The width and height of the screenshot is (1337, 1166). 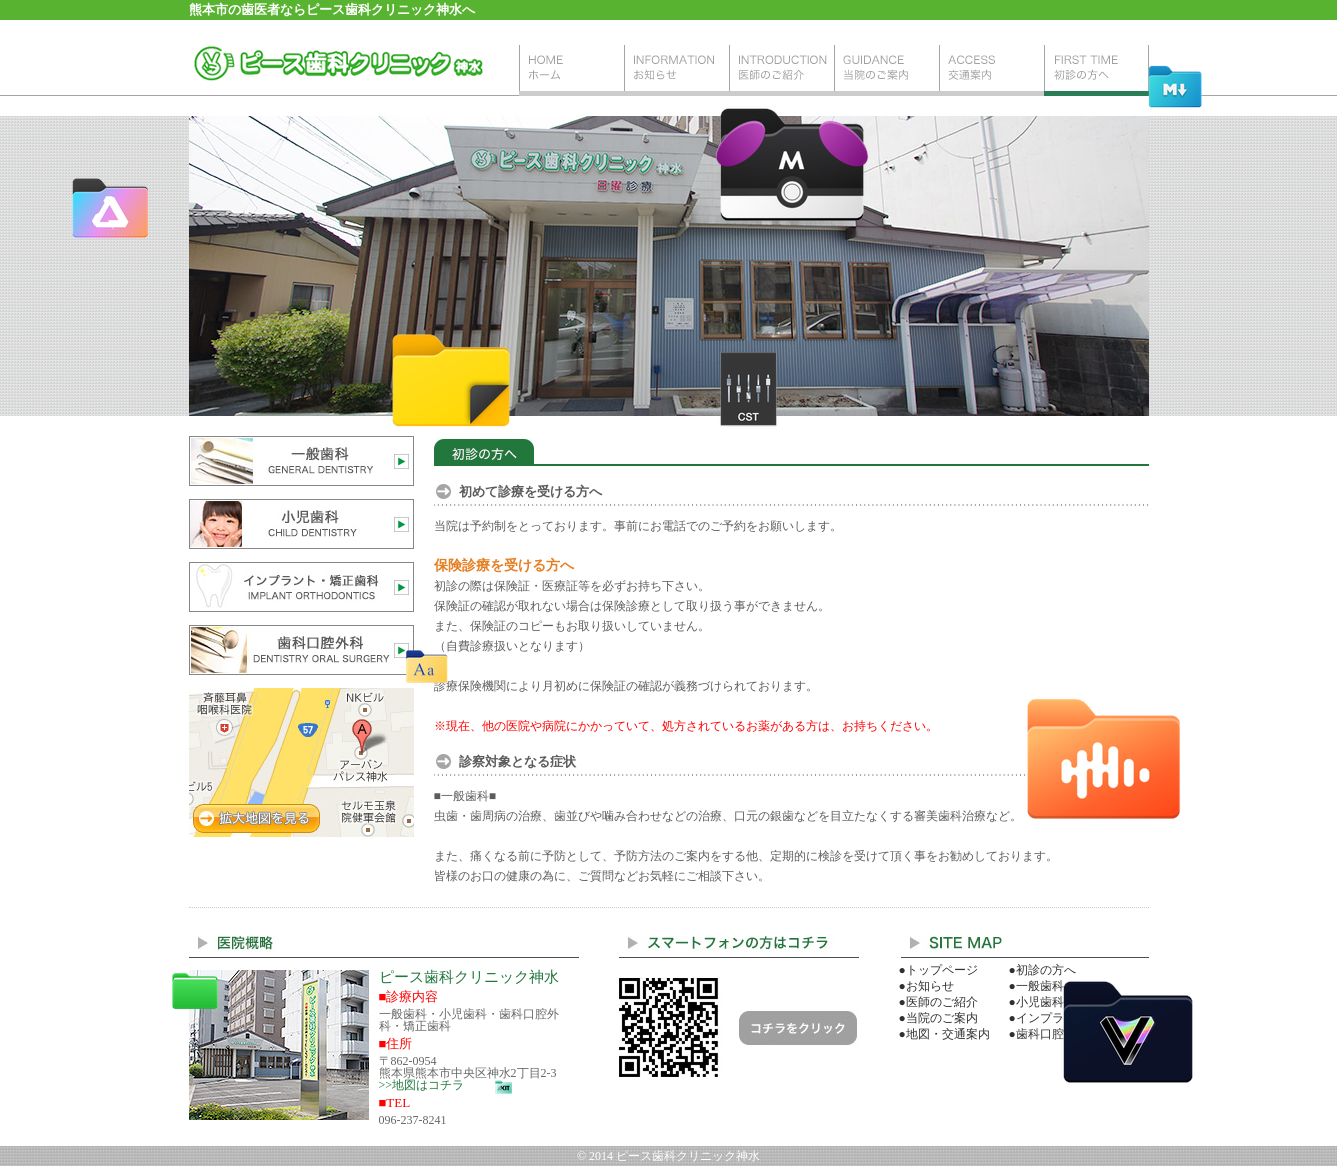 I want to click on open pokémon master ball themed folder, so click(x=791, y=168).